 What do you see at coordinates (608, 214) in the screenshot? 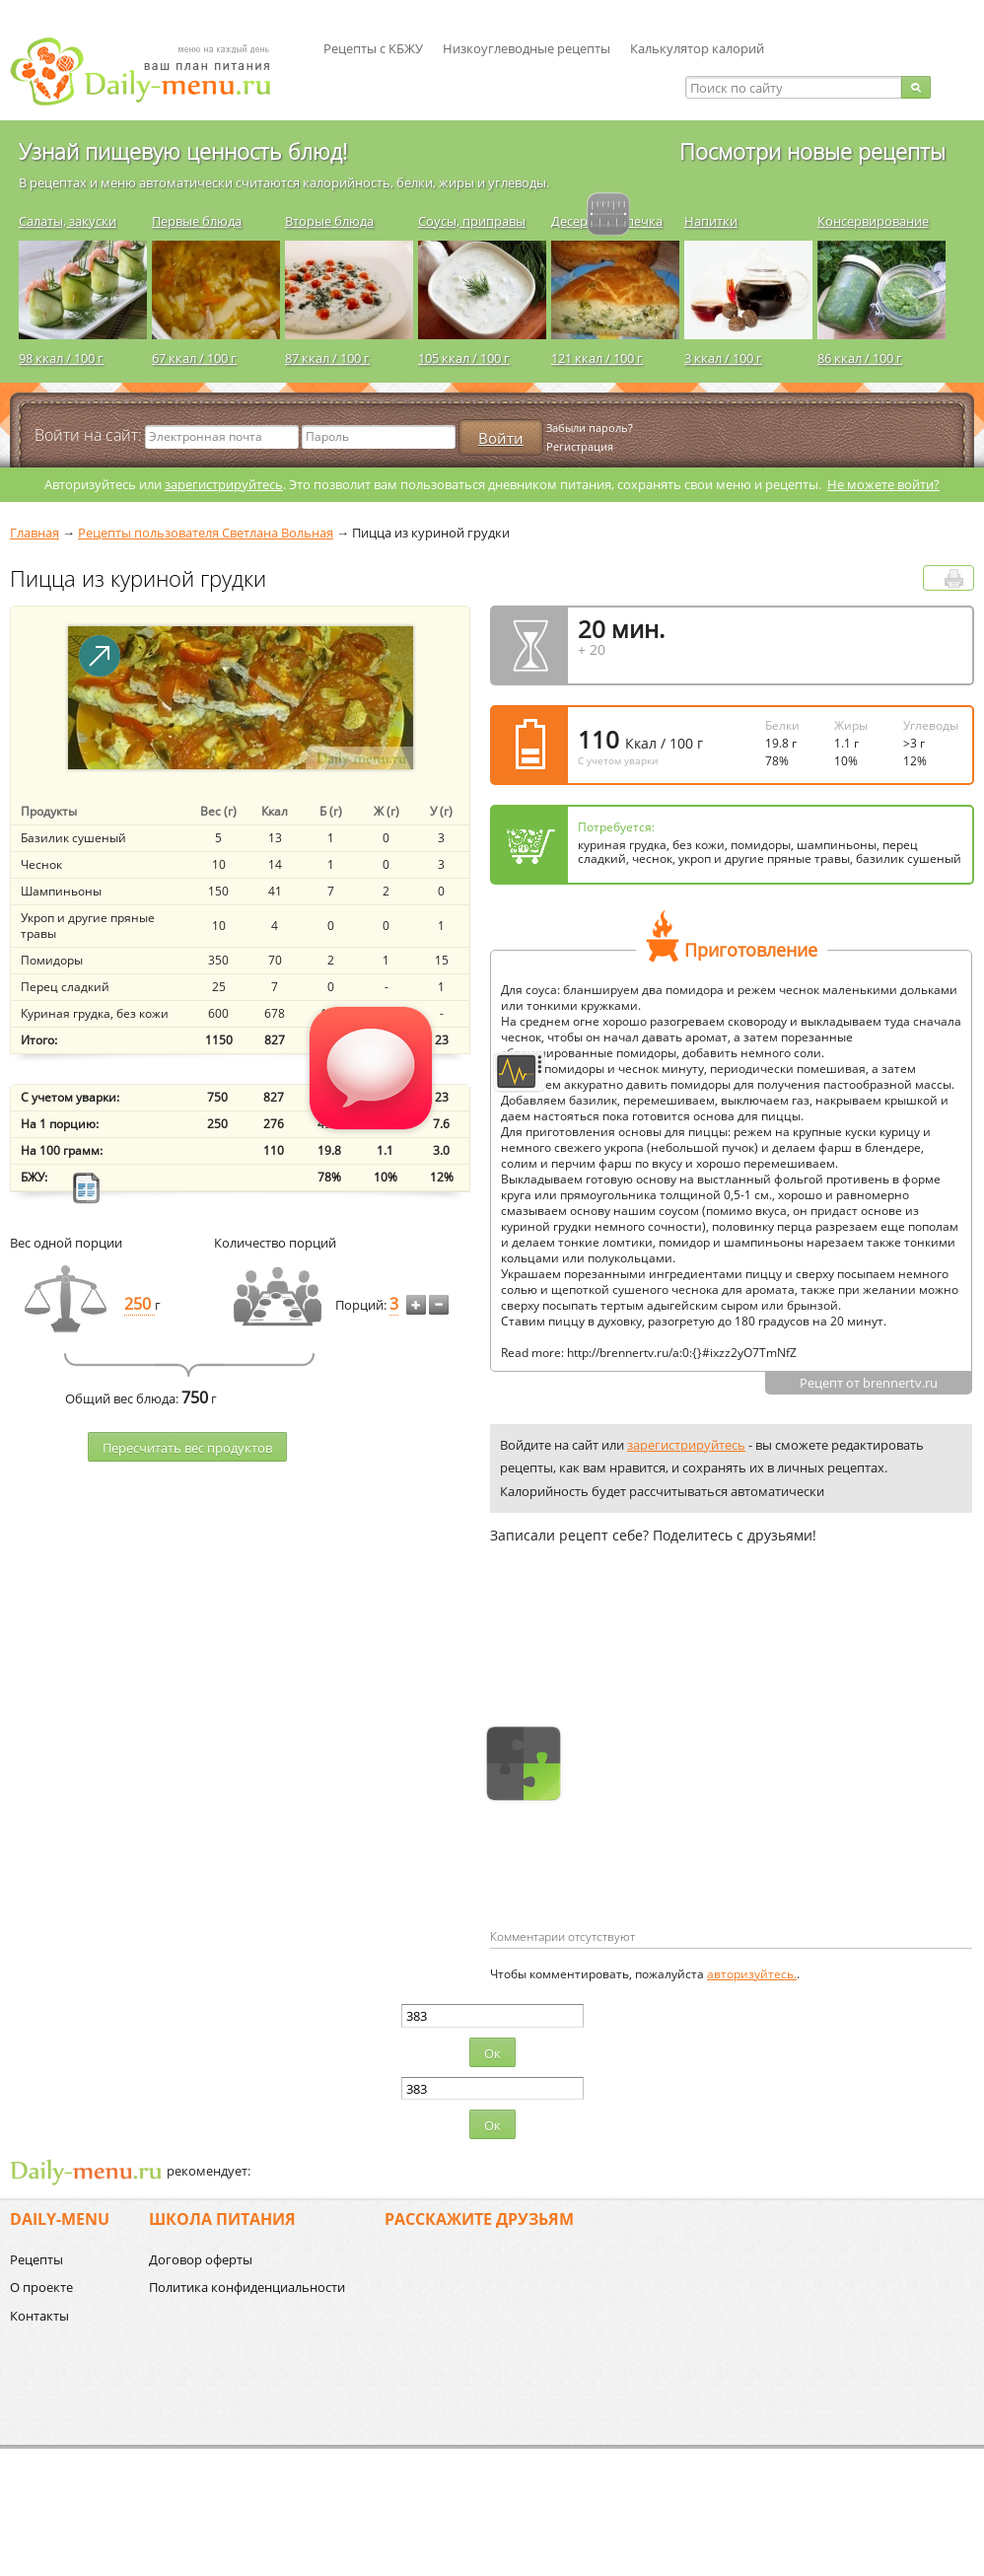
I see `open the Measure app` at bounding box center [608, 214].